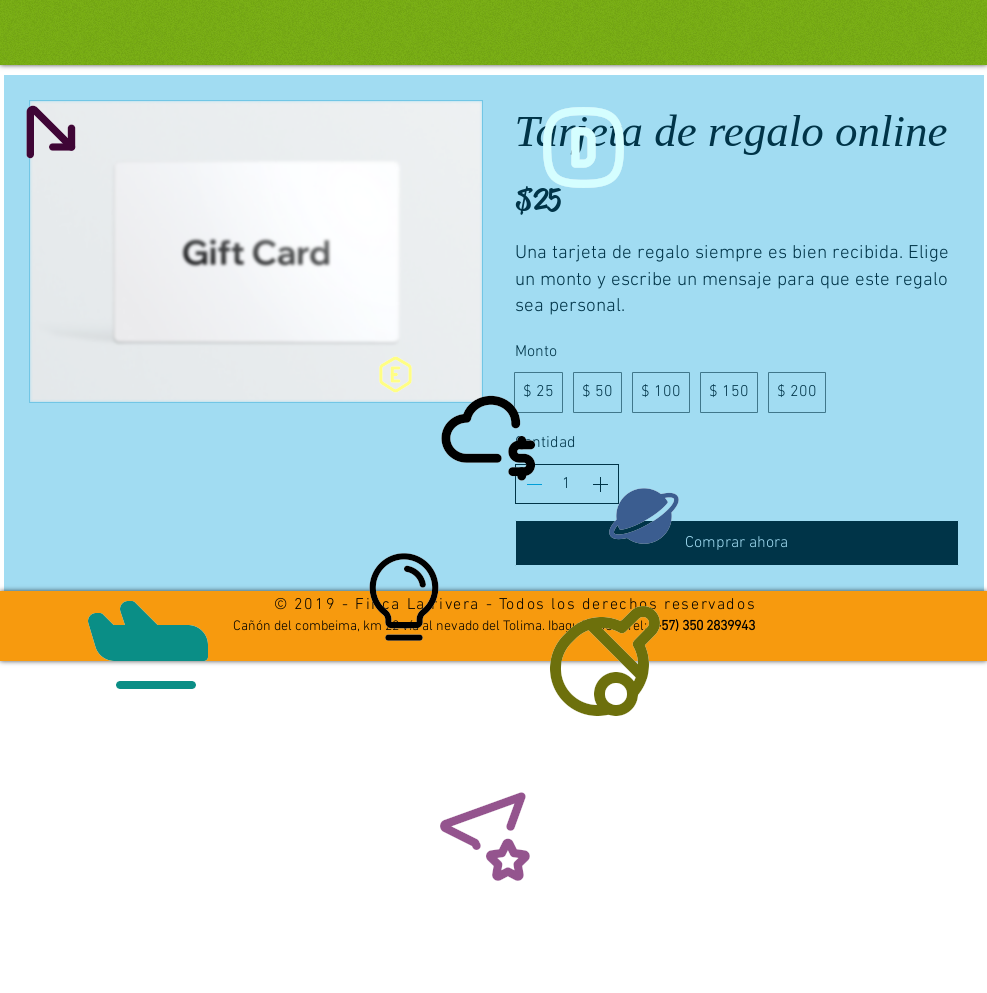  Describe the element at coordinates (583, 147) in the screenshot. I see `indicates a "D" rating or grade` at that location.